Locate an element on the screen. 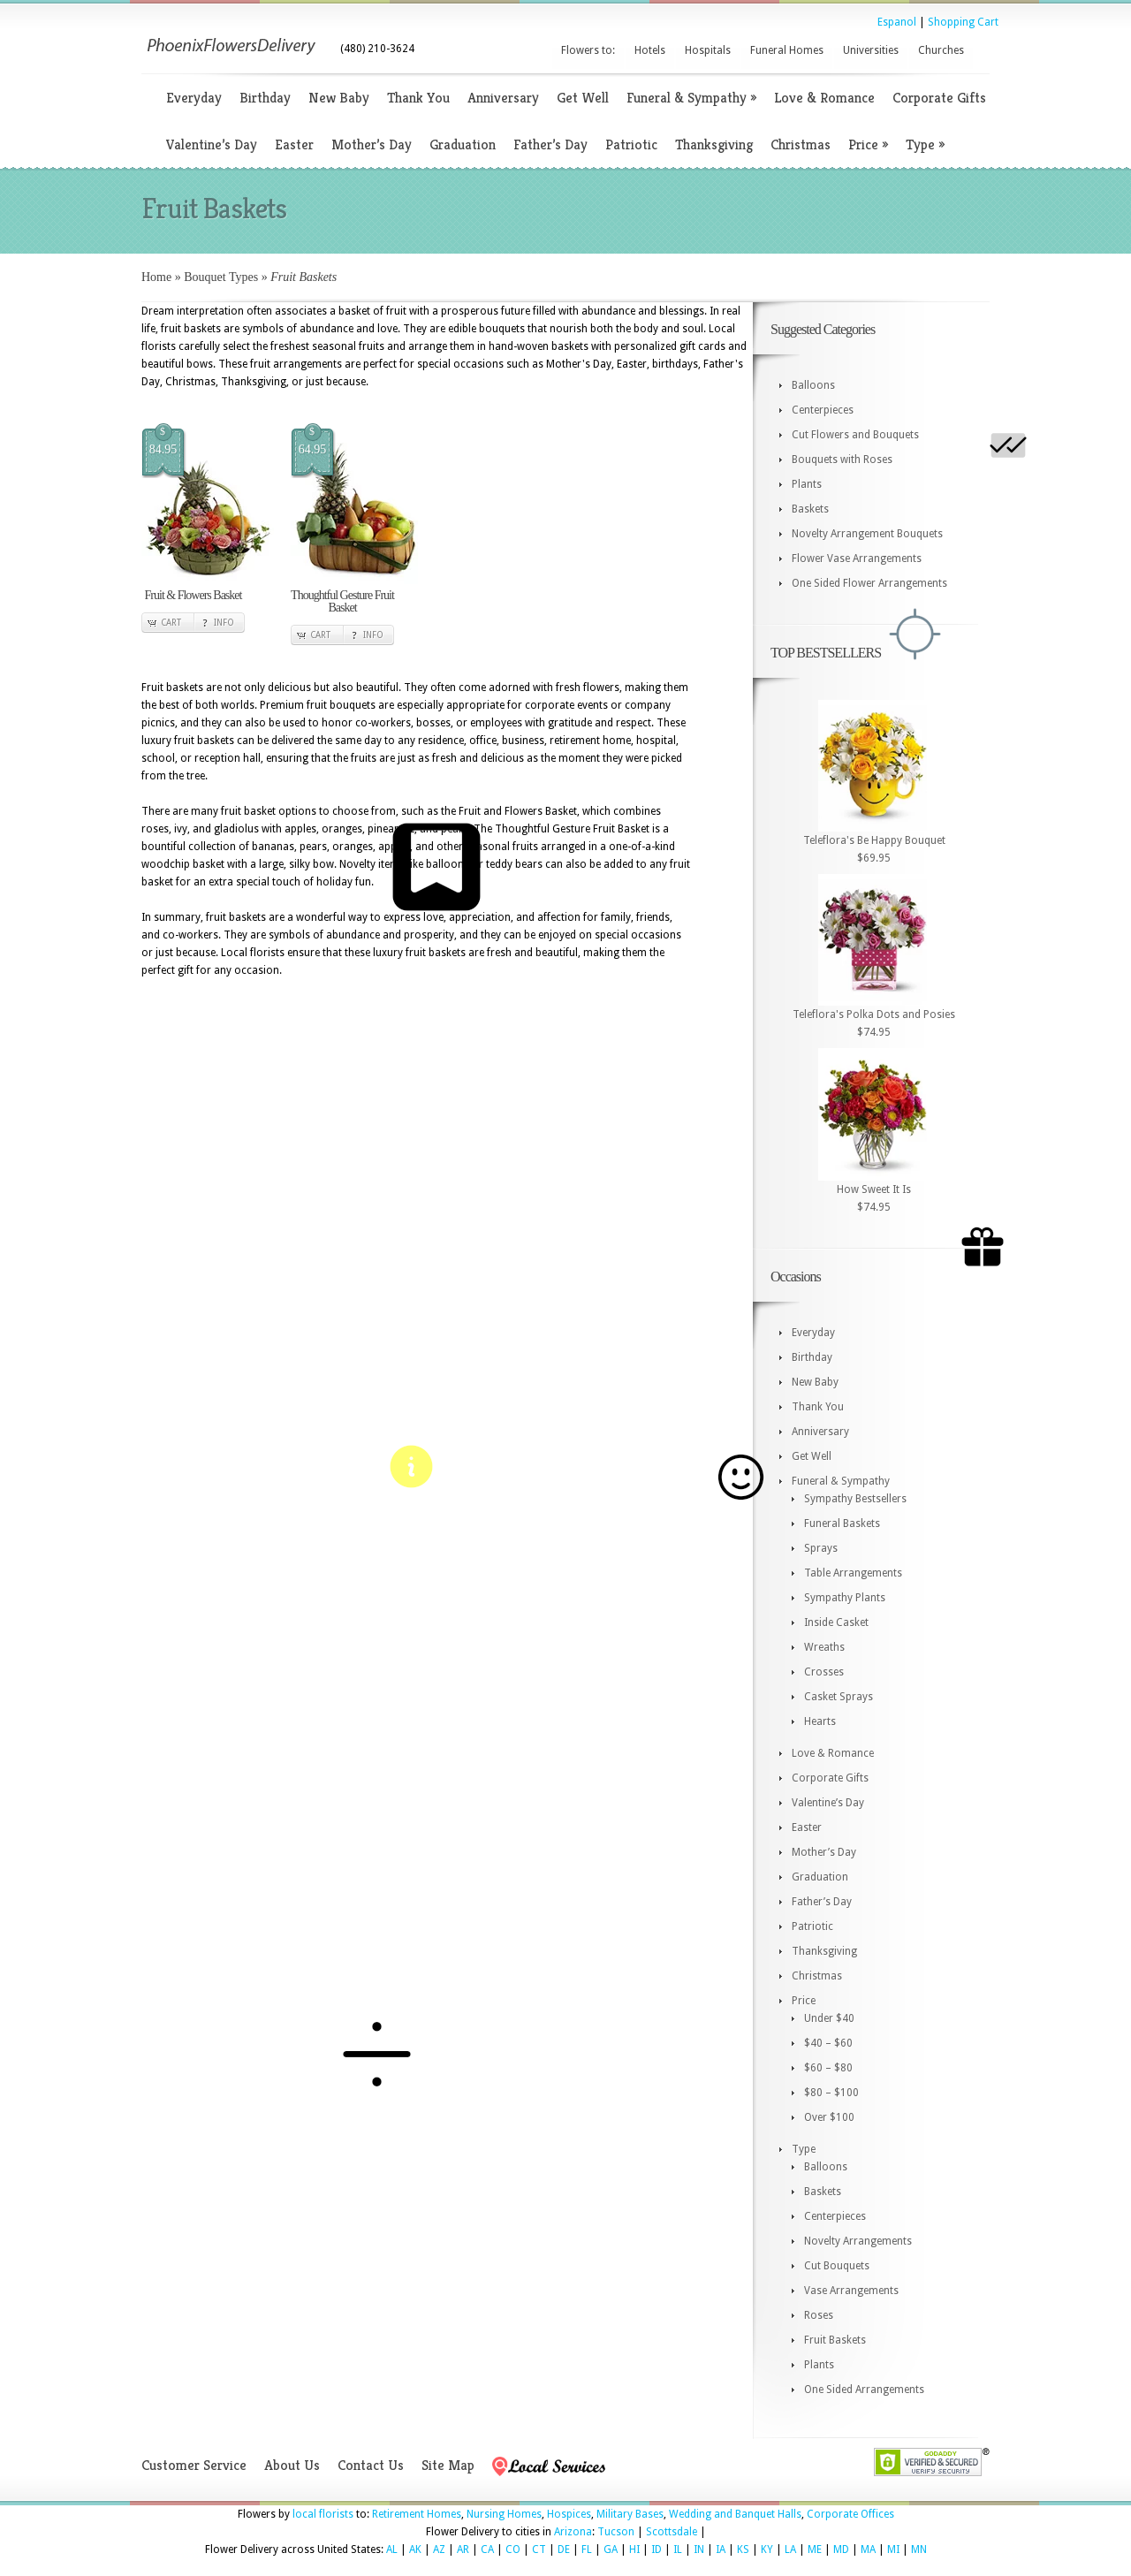 This screenshot has height=2576, width=1131. add an emoji or reaction is located at coordinates (740, 1477).